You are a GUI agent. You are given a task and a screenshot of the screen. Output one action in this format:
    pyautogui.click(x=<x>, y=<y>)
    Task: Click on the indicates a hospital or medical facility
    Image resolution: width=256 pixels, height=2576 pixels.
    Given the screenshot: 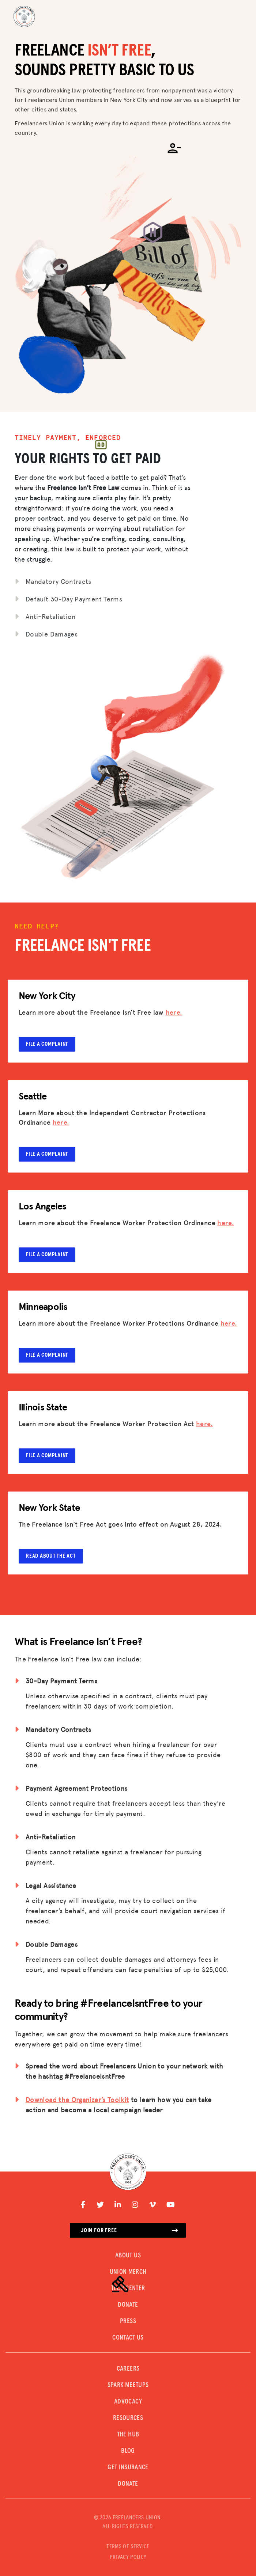 What is the action you would take?
    pyautogui.click(x=153, y=232)
    